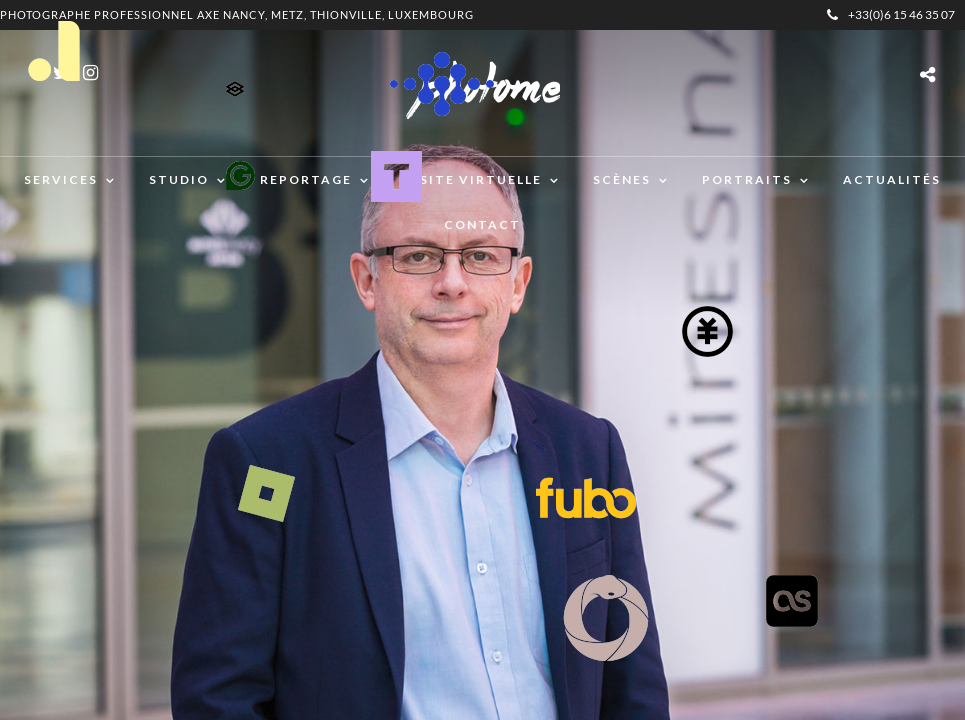 The width and height of the screenshot is (965, 720). What do you see at coordinates (240, 175) in the screenshot?
I see `open Grammarly writing assistant` at bounding box center [240, 175].